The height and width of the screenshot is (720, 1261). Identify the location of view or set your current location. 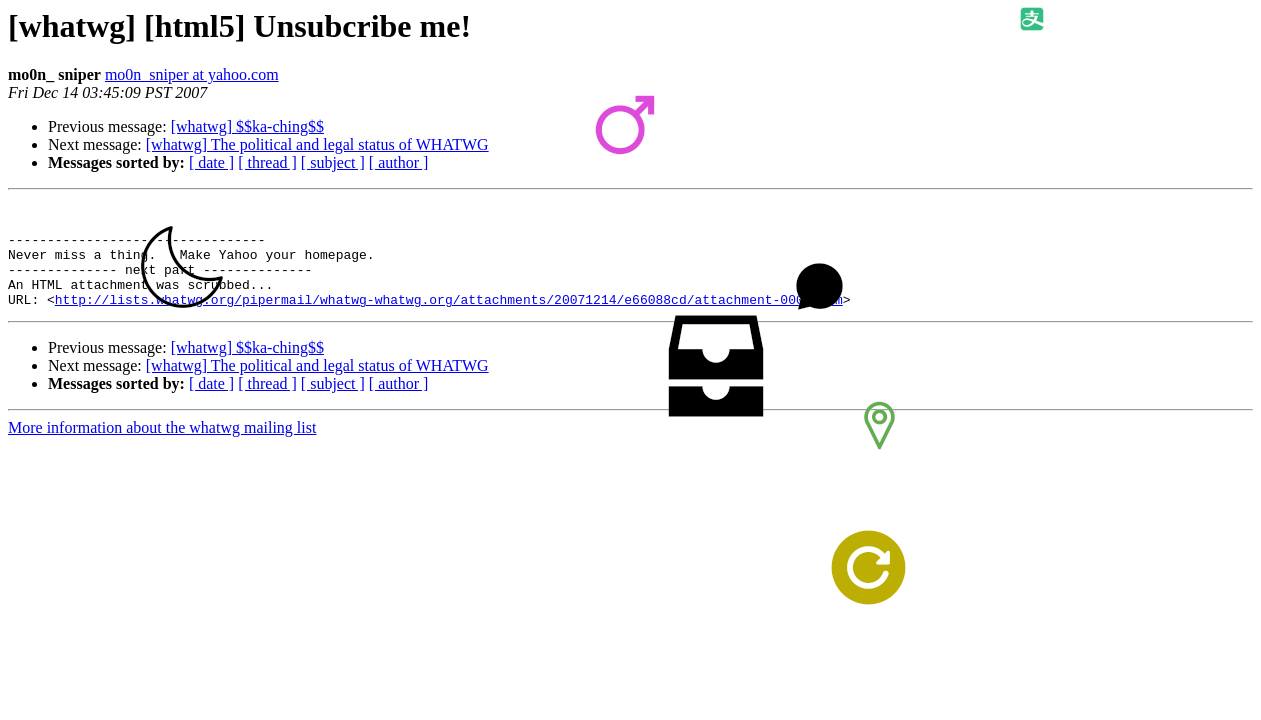
(879, 426).